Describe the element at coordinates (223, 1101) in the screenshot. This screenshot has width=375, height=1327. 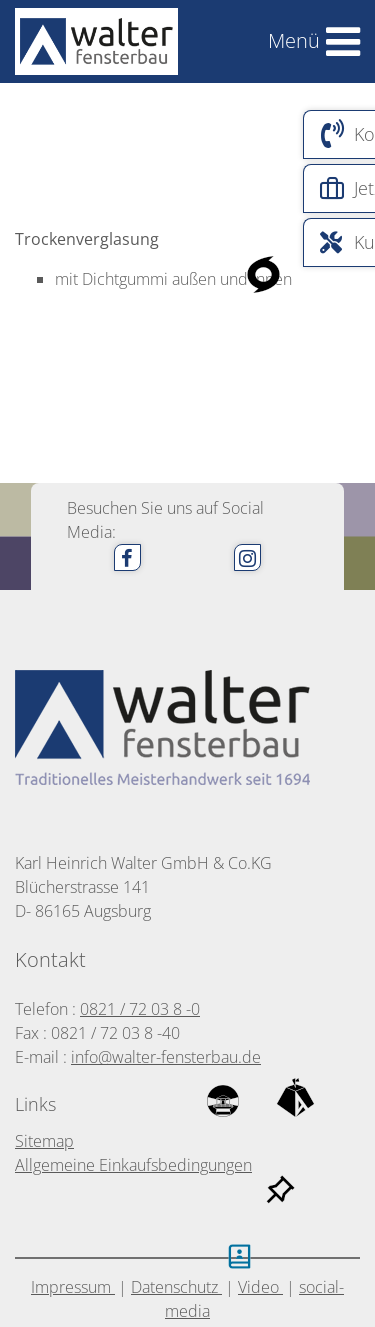
I see `watchtower container monitoring service logo` at that location.